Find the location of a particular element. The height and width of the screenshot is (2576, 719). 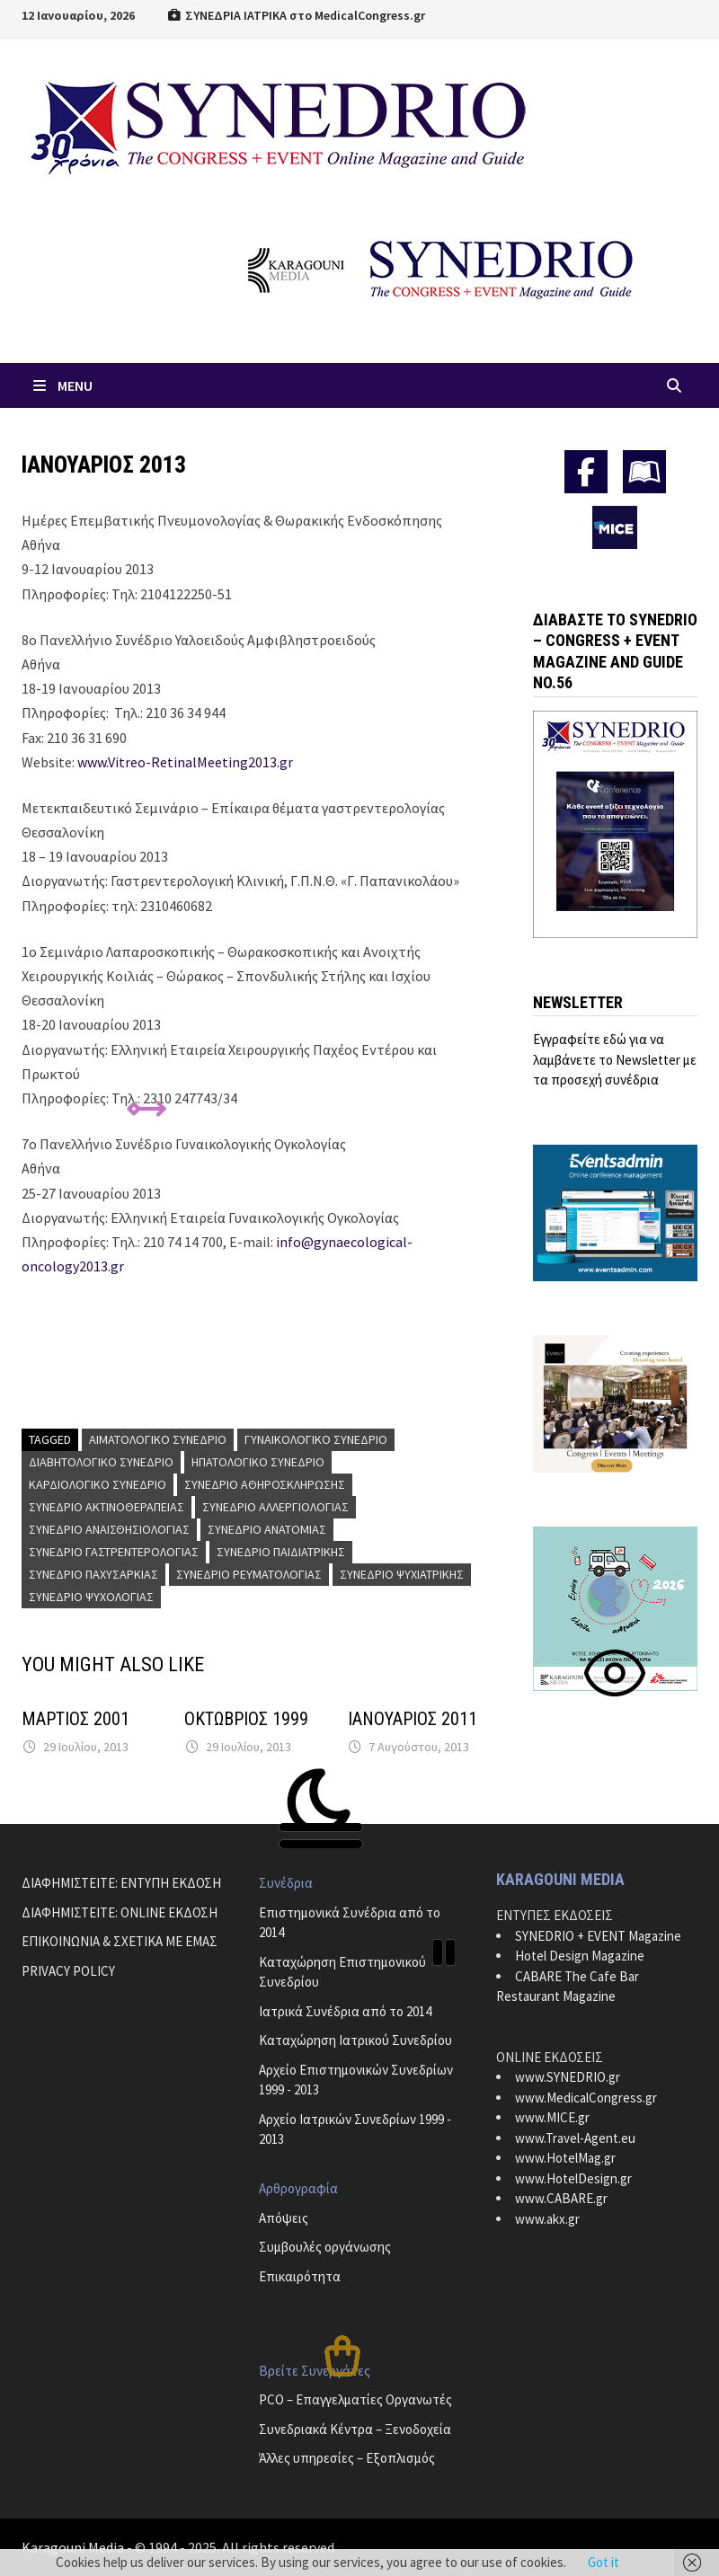

pause media playback is located at coordinates (444, 1952).